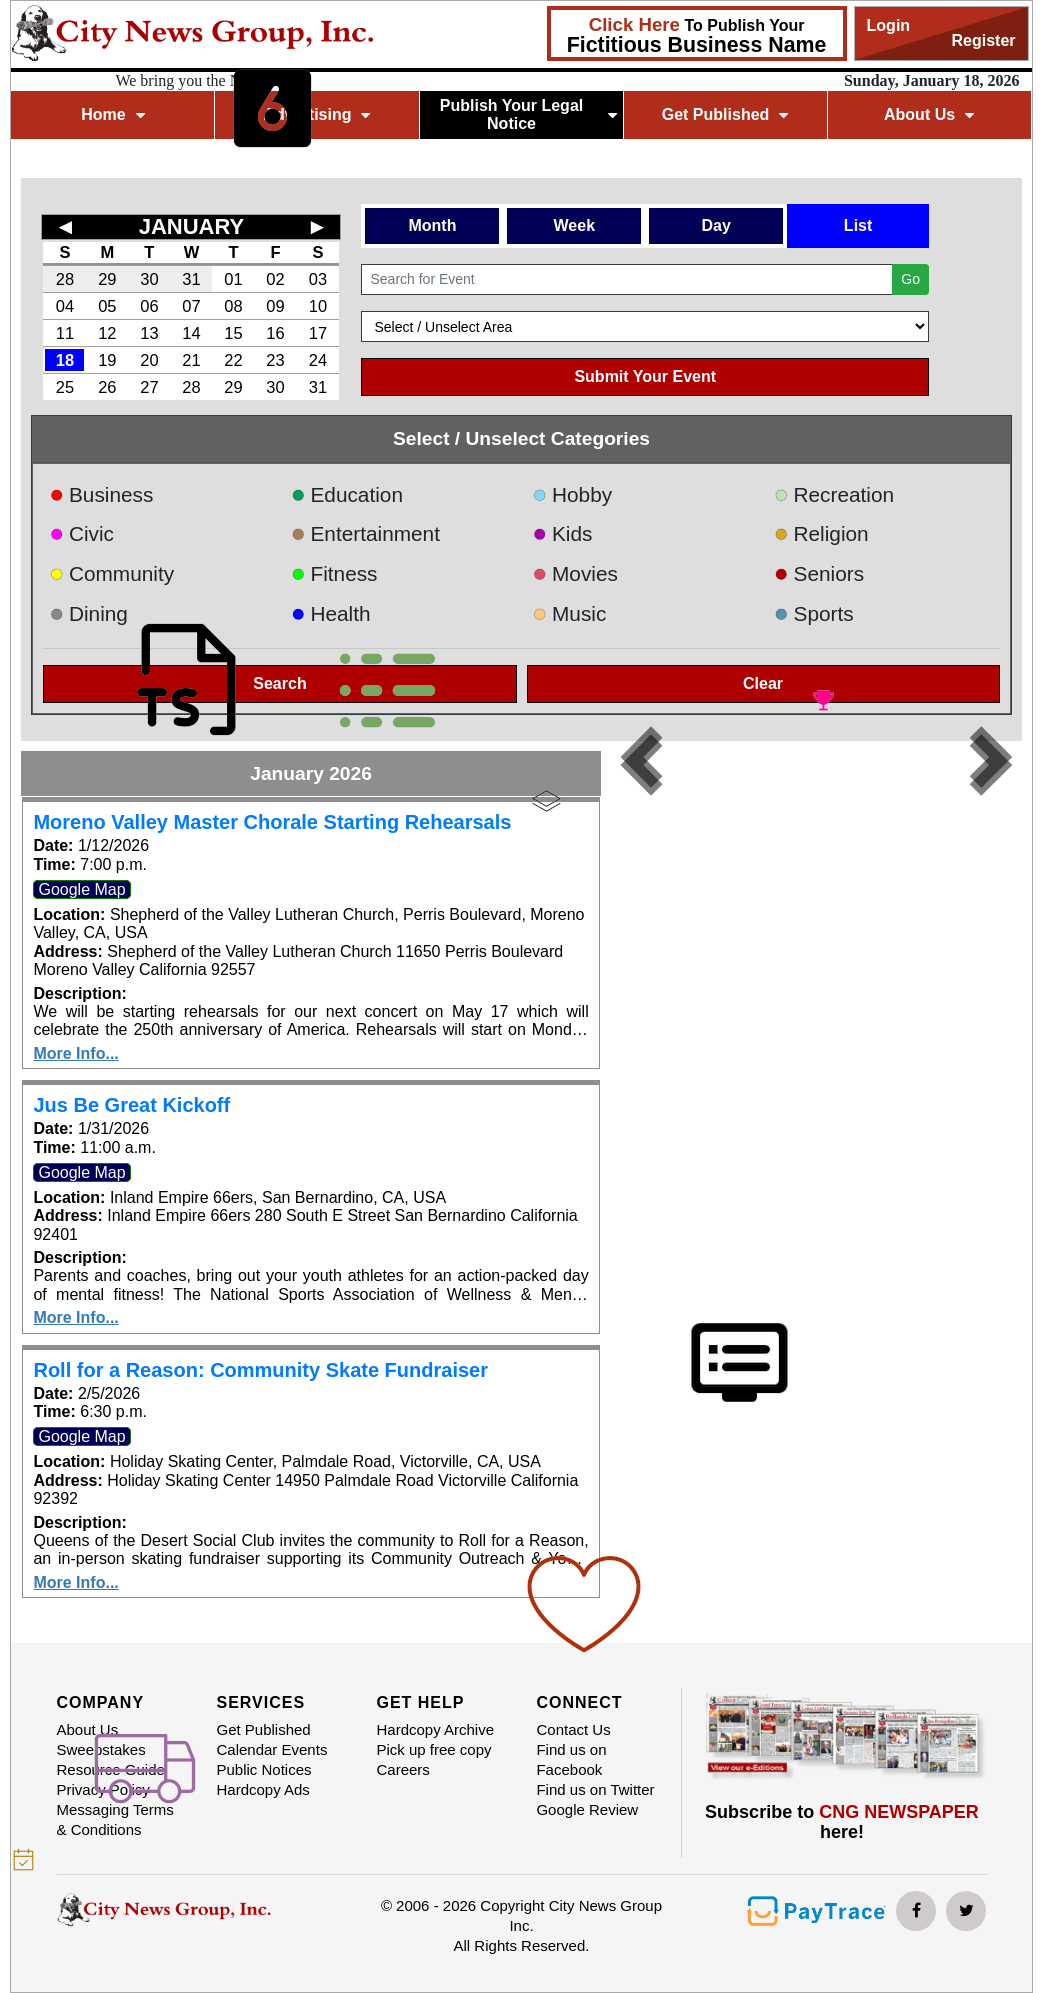  What do you see at coordinates (272, 108) in the screenshot?
I see `indicates item number six in a list or sequence` at bounding box center [272, 108].